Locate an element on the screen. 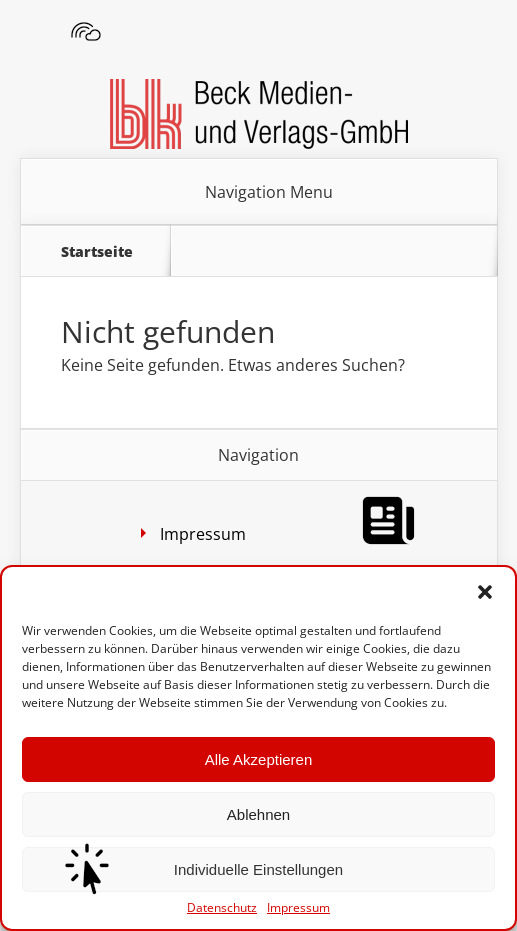  view news articles or updates is located at coordinates (388, 520).